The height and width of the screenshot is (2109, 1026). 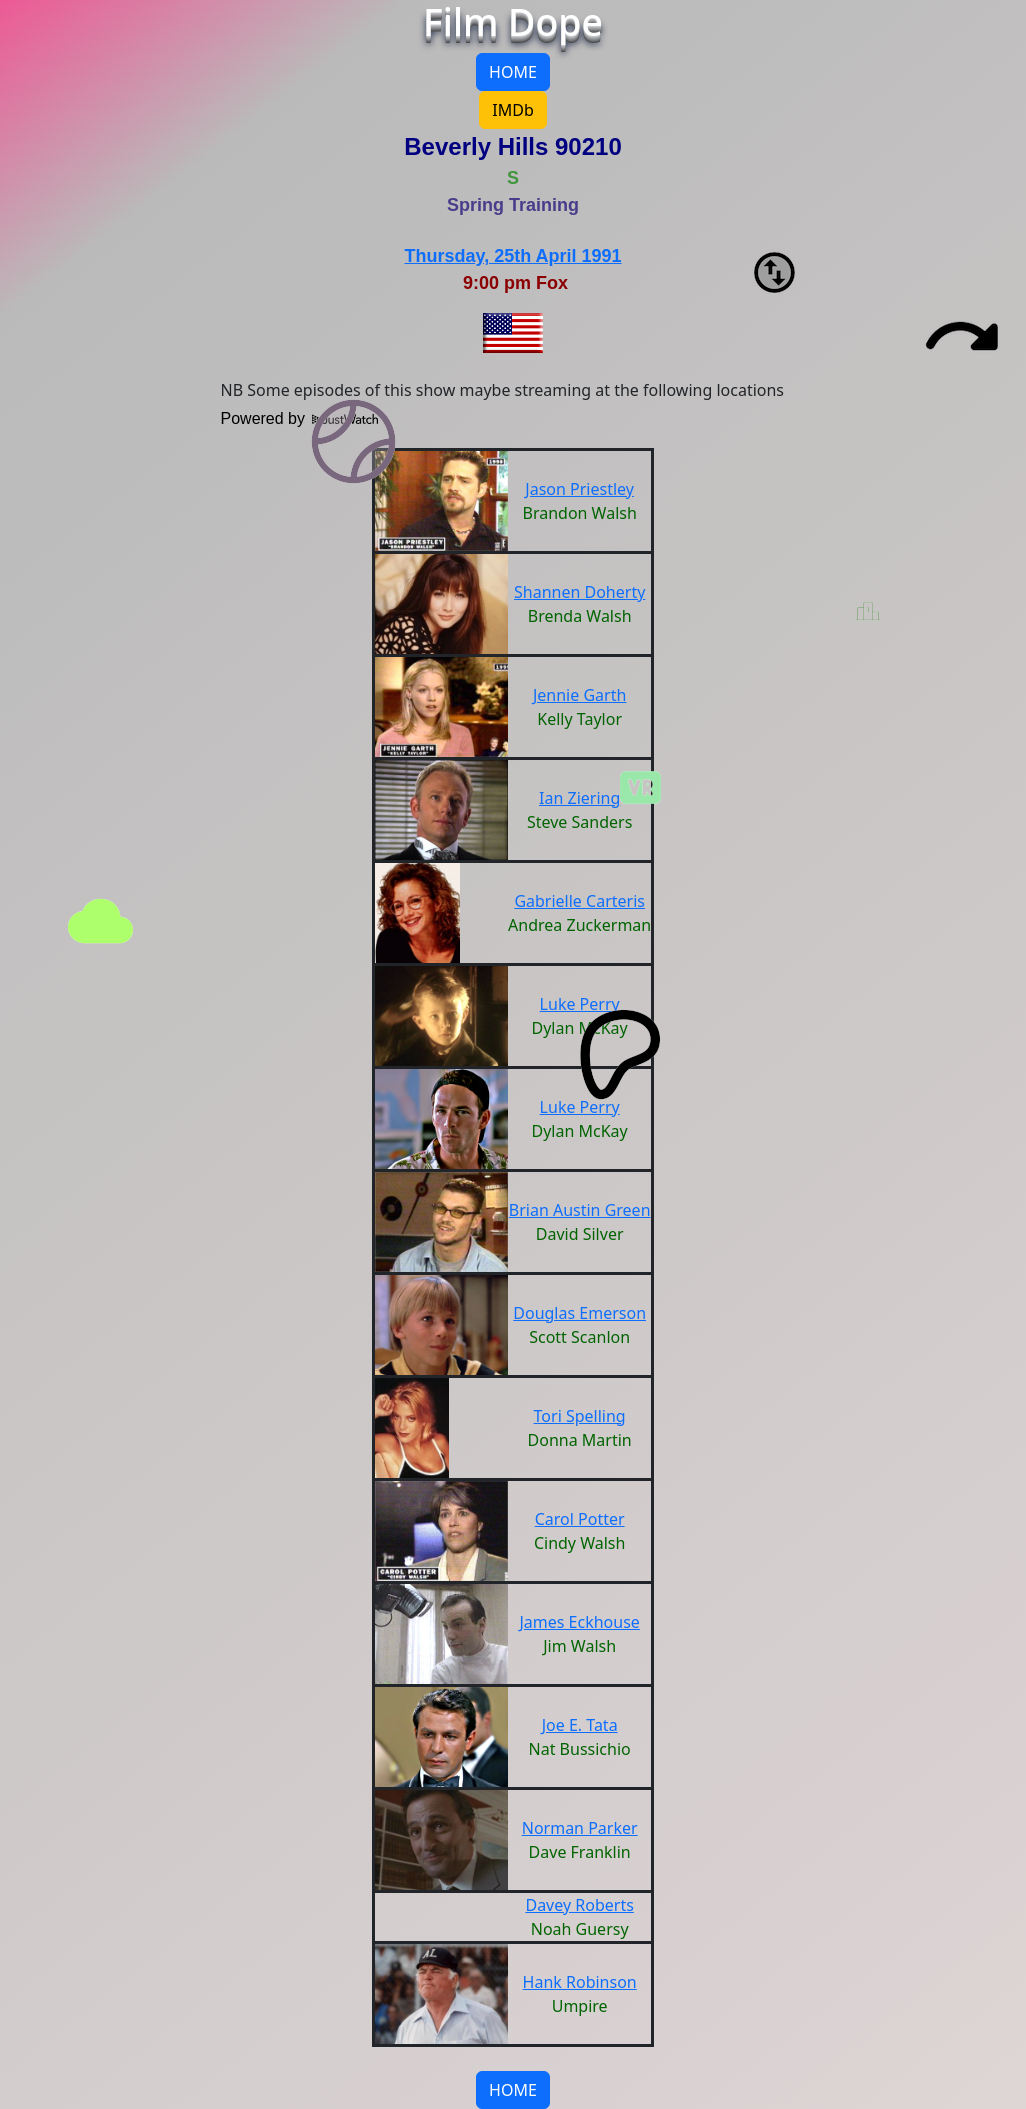 What do you see at coordinates (640, 787) in the screenshot?
I see `indicates VR-compatible content or experience` at bounding box center [640, 787].